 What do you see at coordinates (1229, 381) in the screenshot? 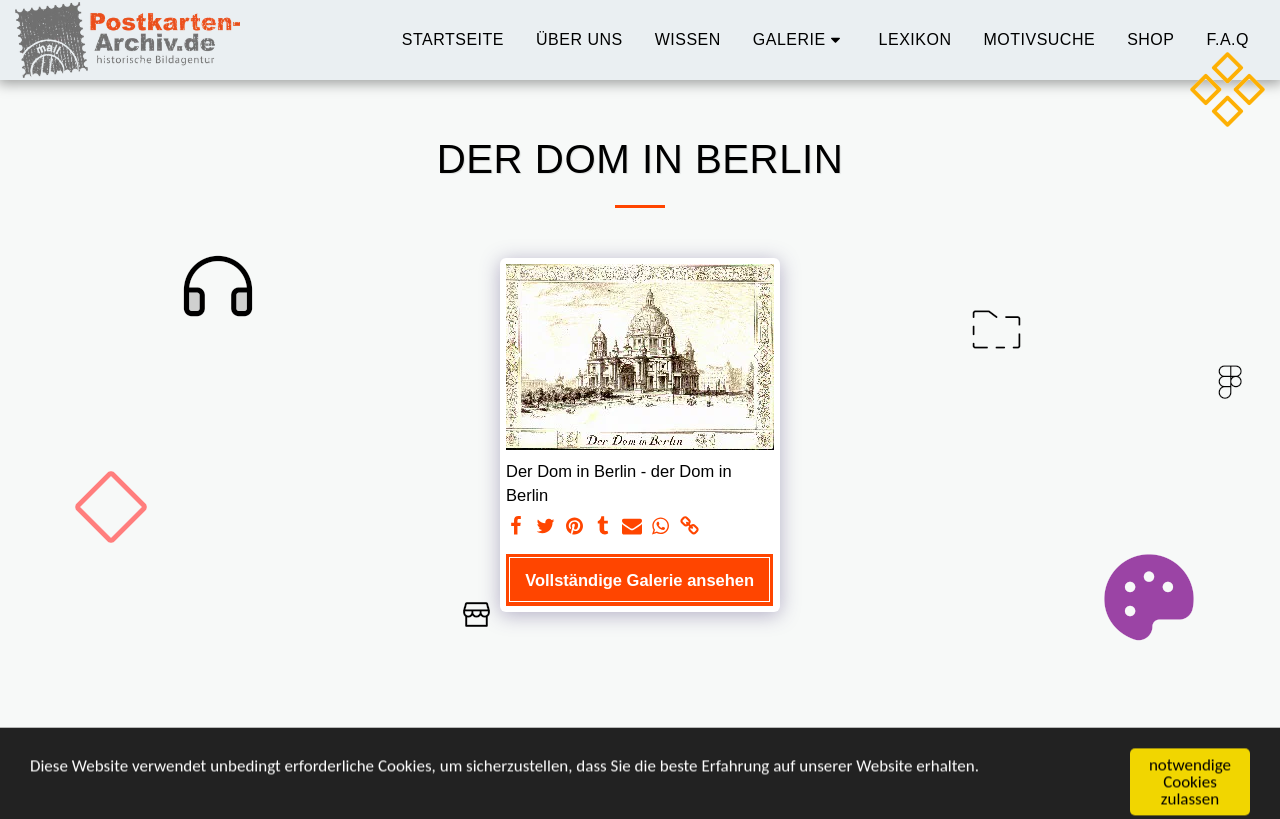
I see `open Figma design file` at bounding box center [1229, 381].